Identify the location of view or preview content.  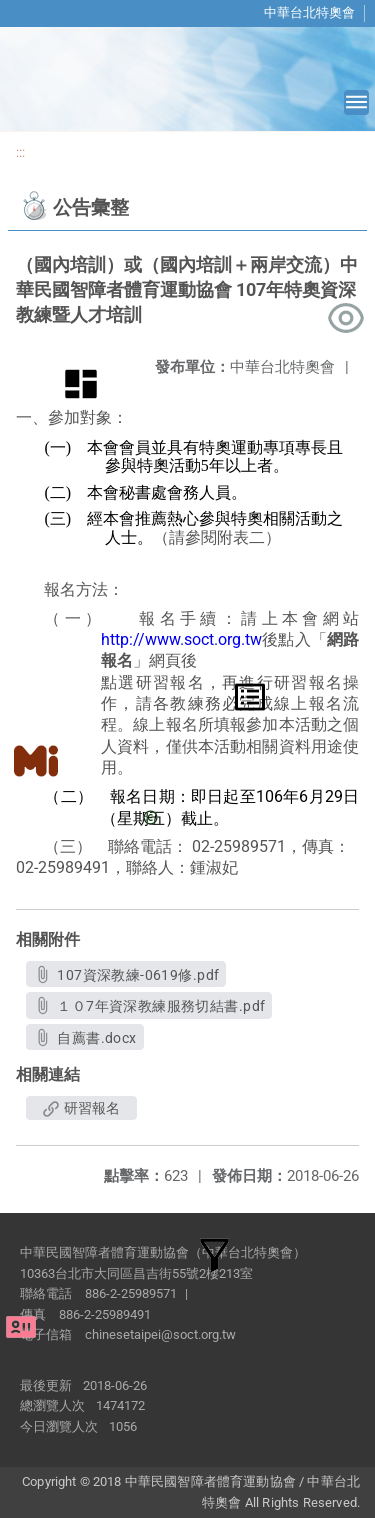
(346, 318).